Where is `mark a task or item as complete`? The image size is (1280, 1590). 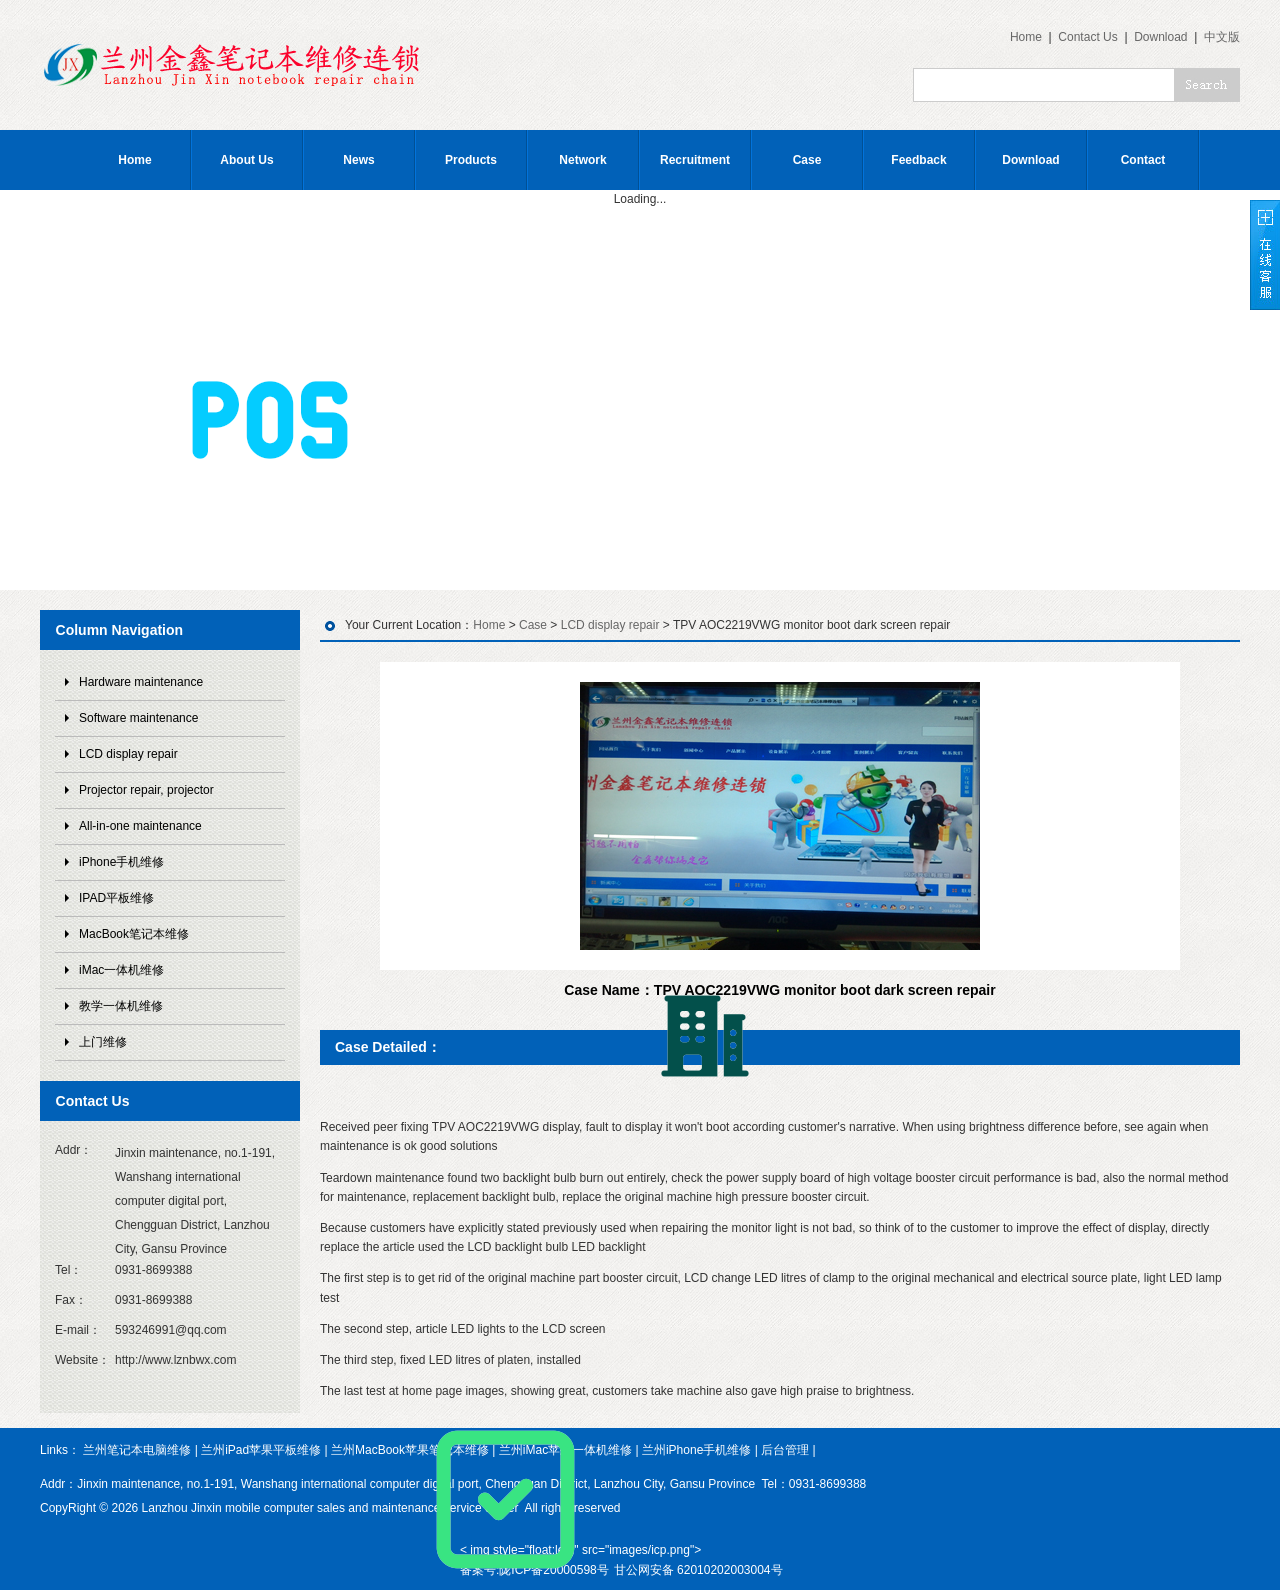 mark a task or item as complete is located at coordinates (505, 1499).